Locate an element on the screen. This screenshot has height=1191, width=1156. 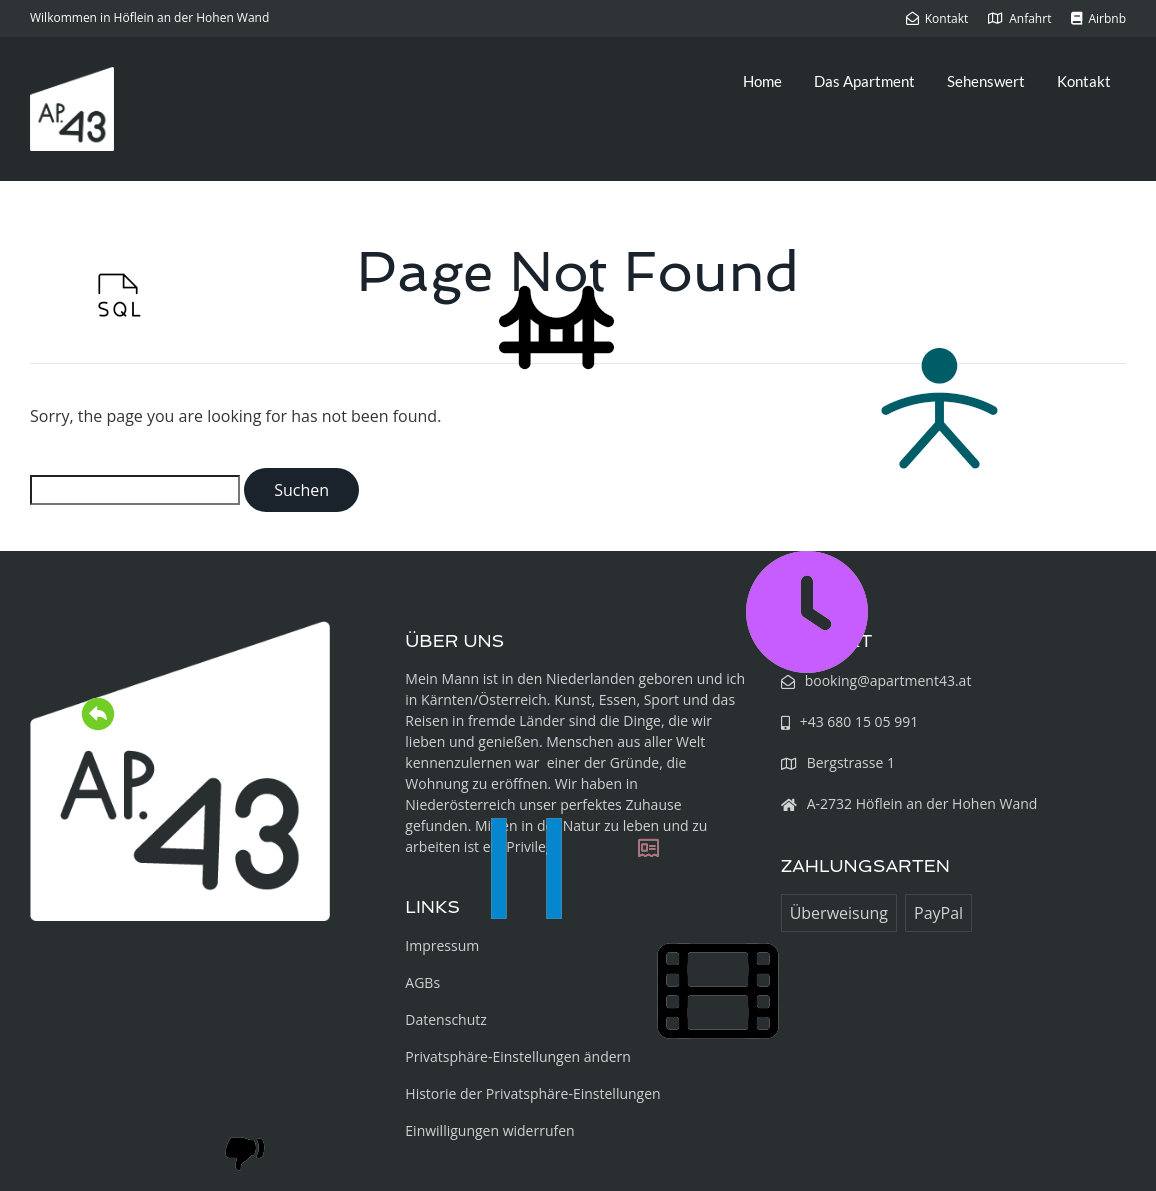
view bridge or overpass information is located at coordinates (556, 327).